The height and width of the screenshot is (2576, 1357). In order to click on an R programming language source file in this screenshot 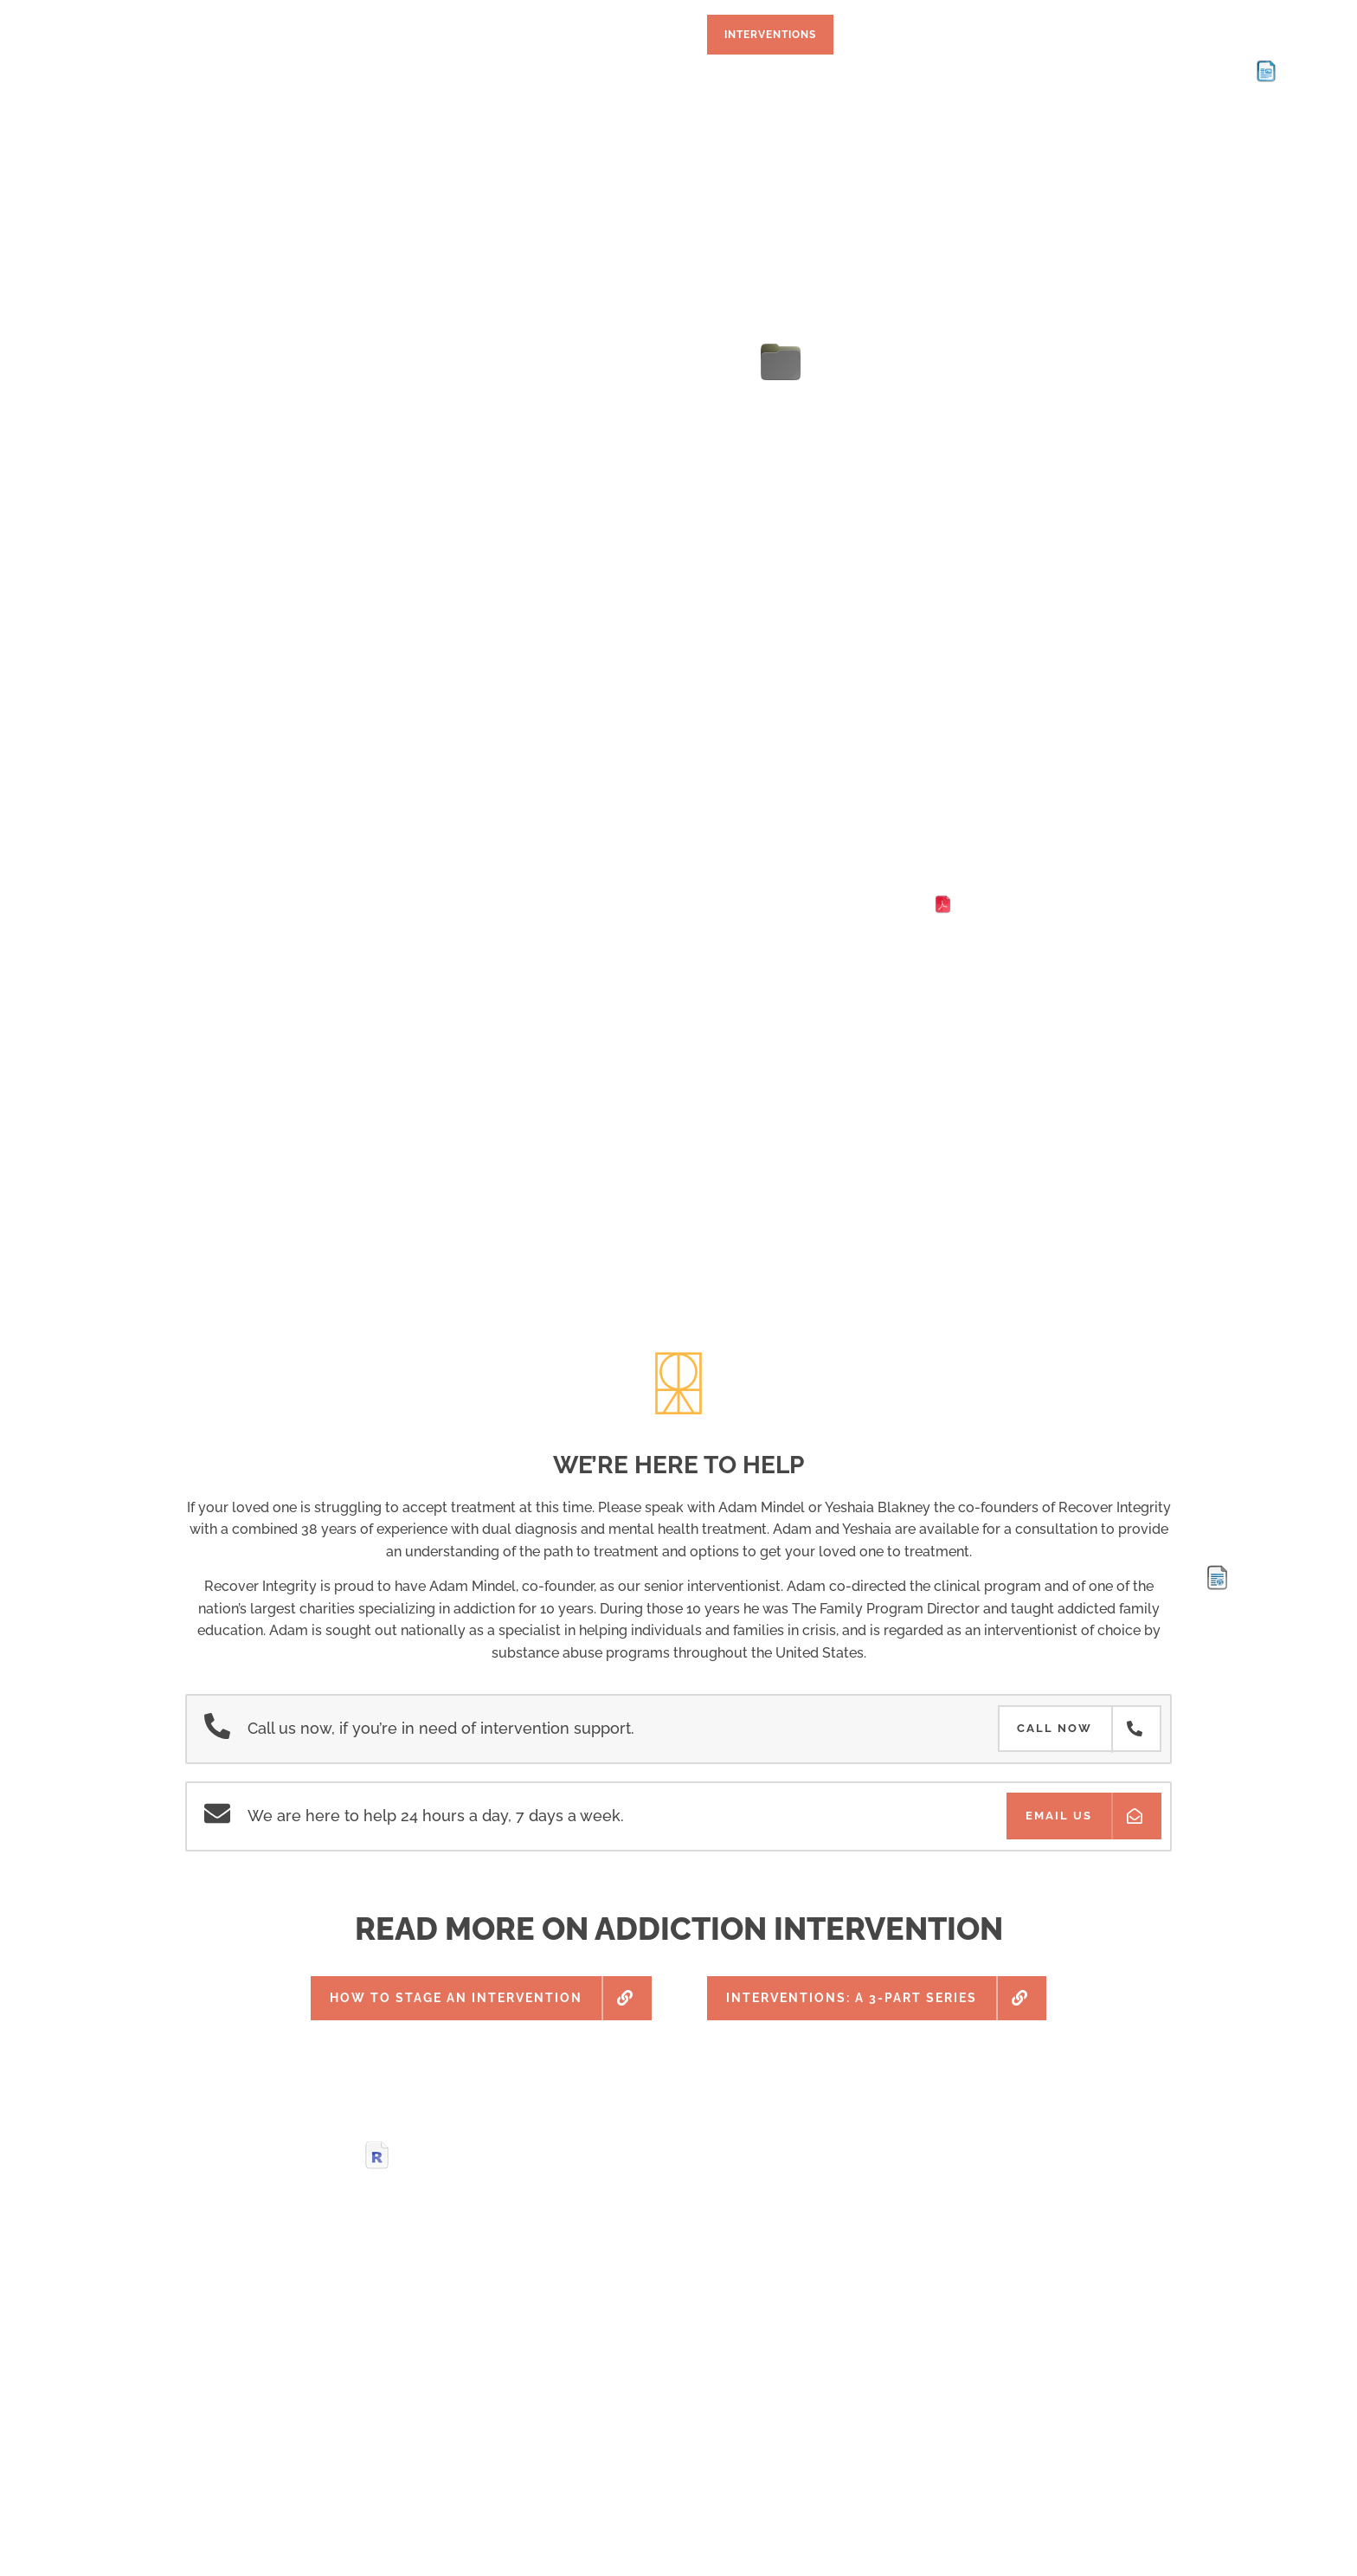, I will do `click(376, 2154)`.